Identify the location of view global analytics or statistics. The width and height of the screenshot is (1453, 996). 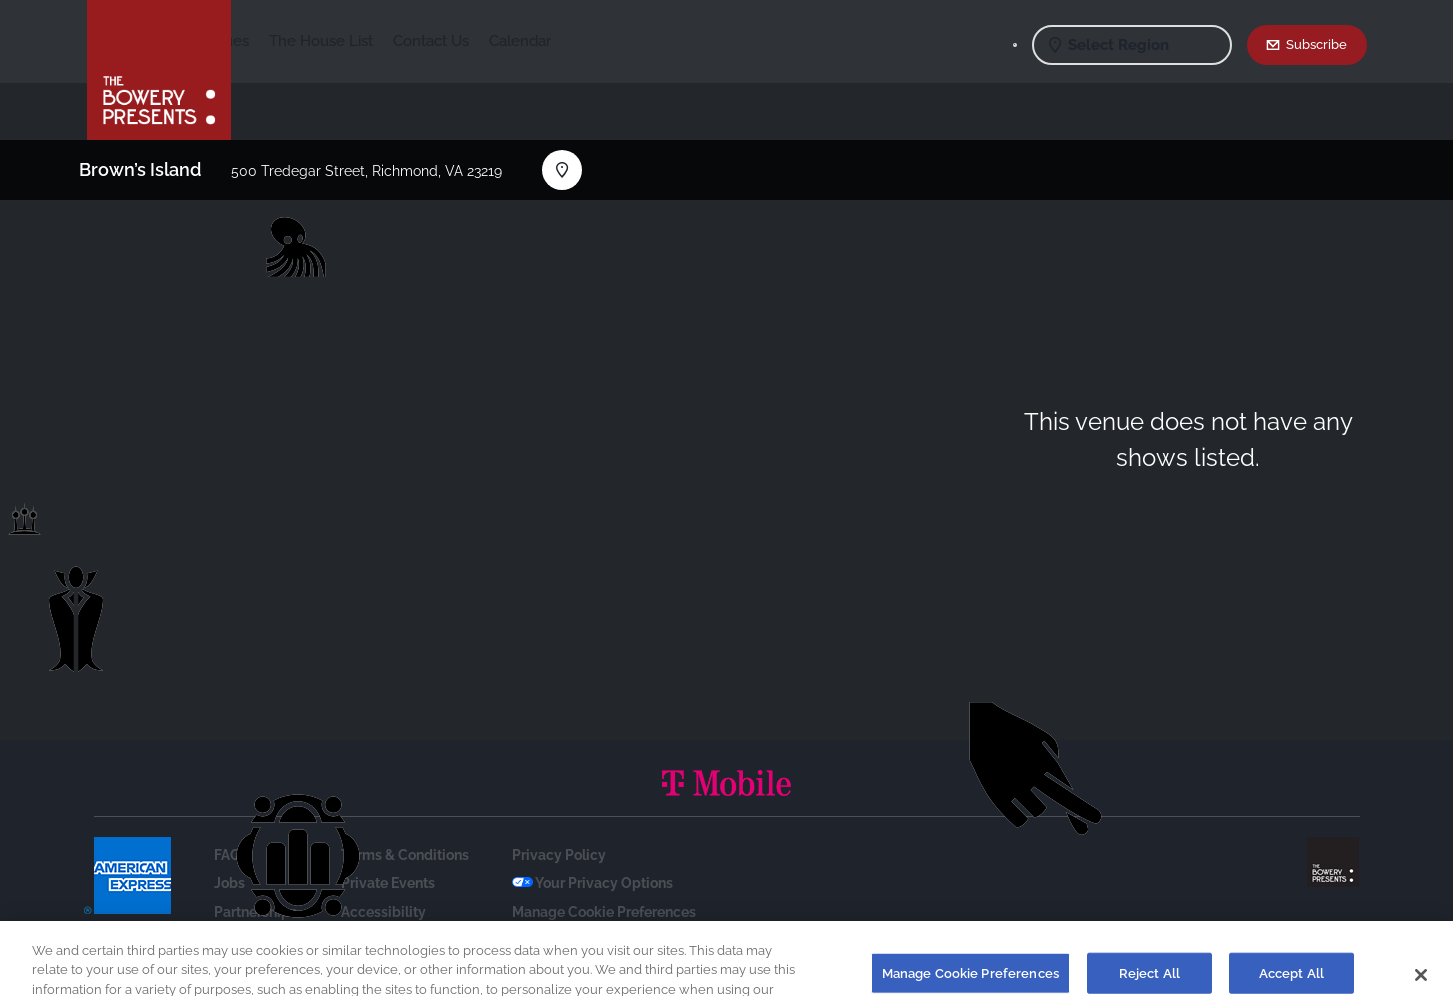
(298, 856).